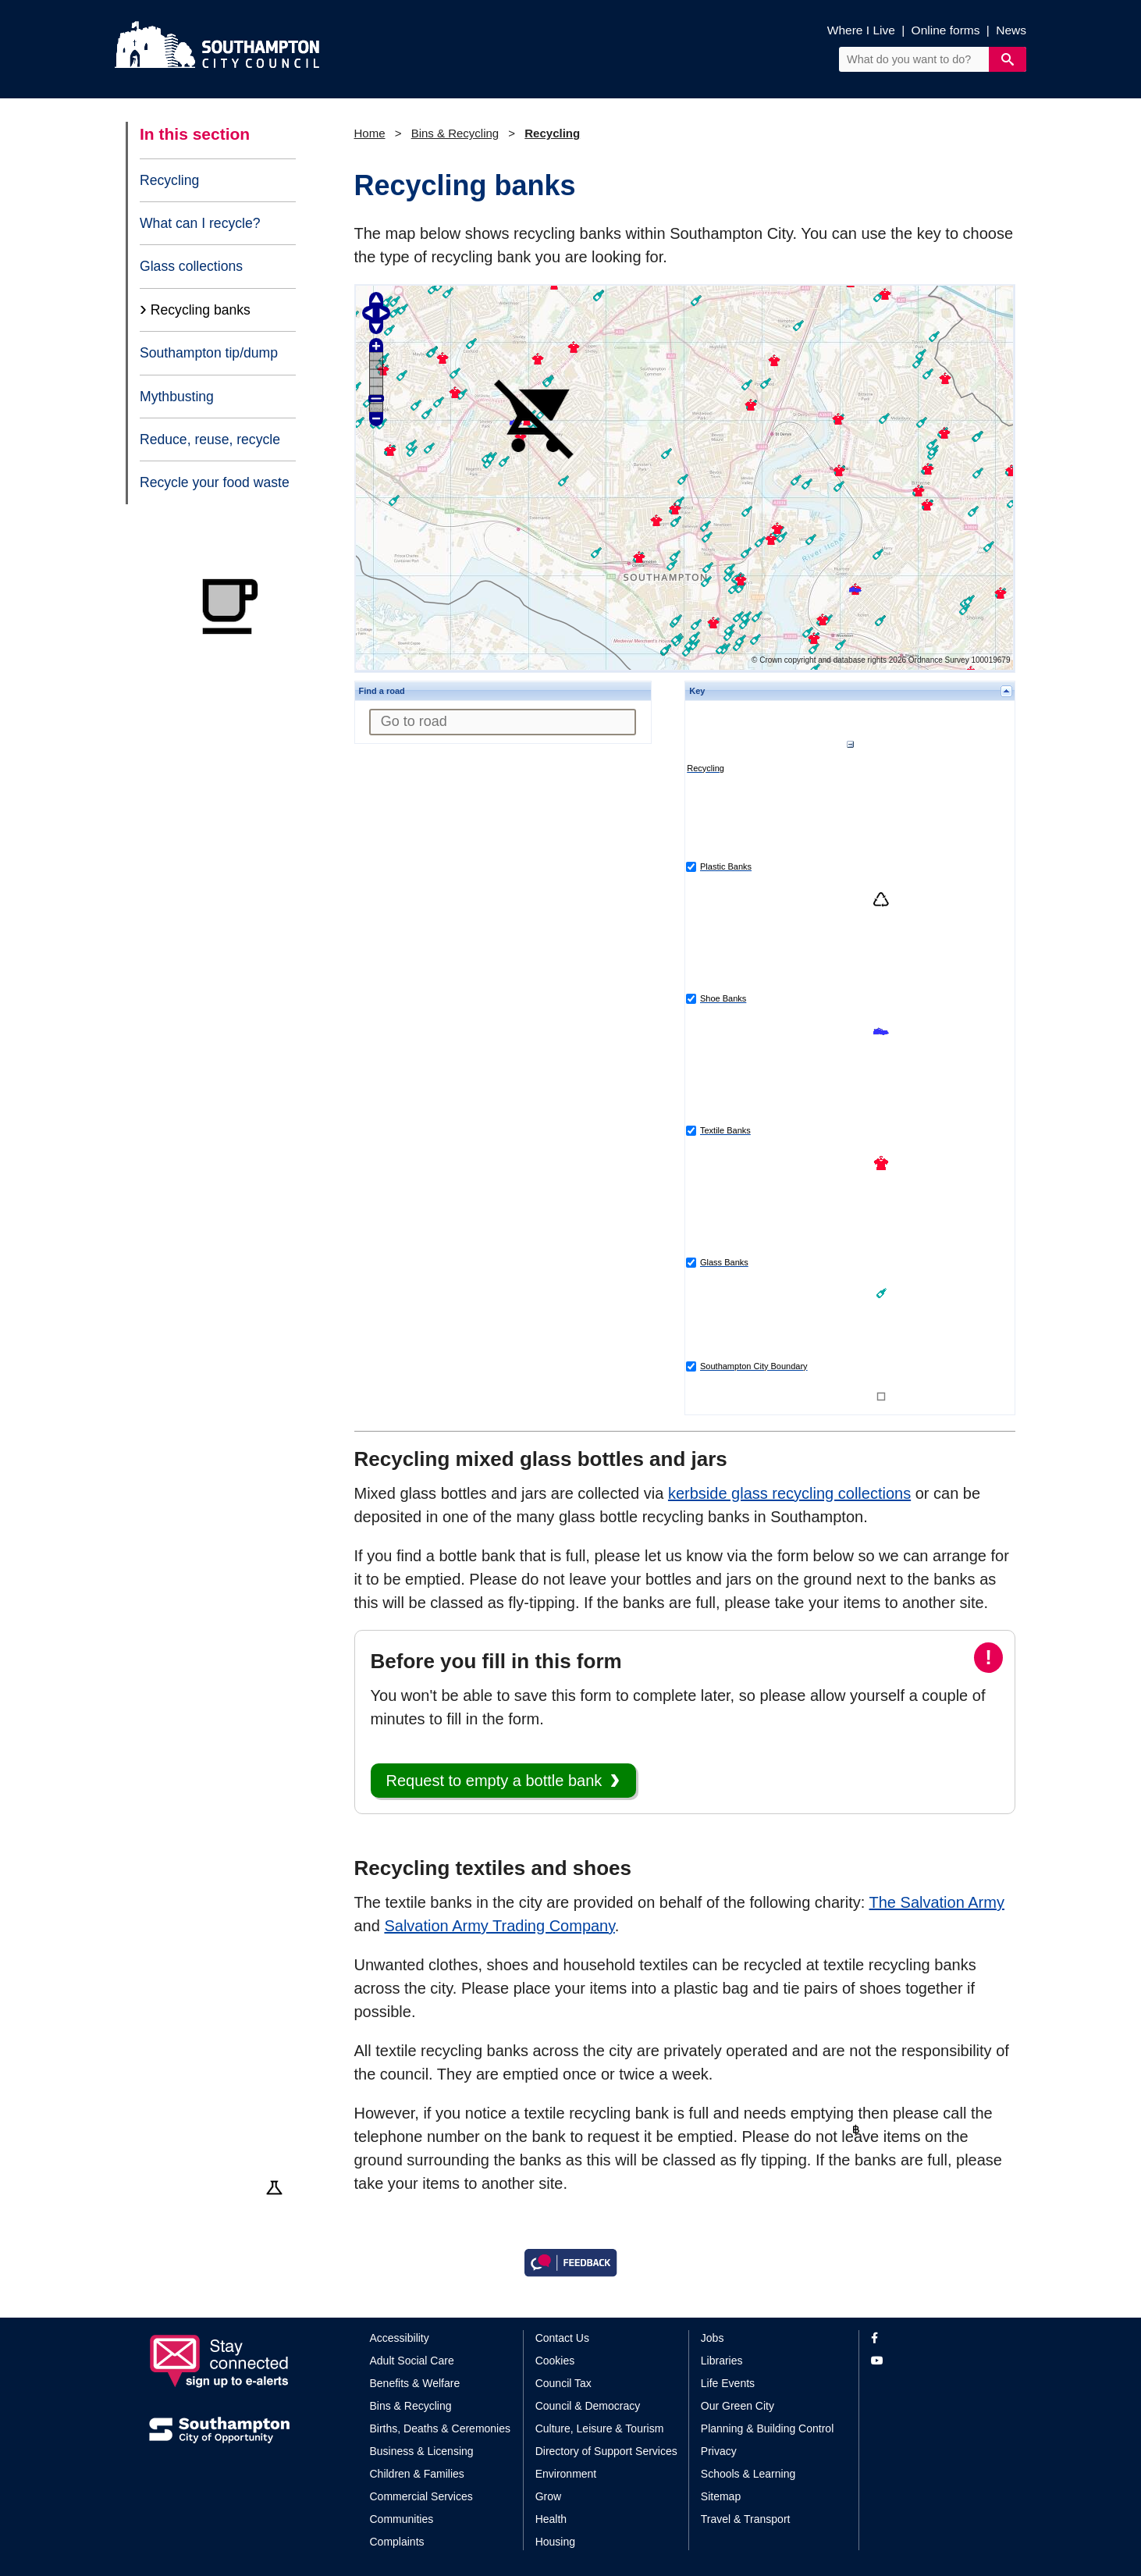  What do you see at coordinates (856, 2129) in the screenshot?
I see `indicates thai baht currency` at bounding box center [856, 2129].